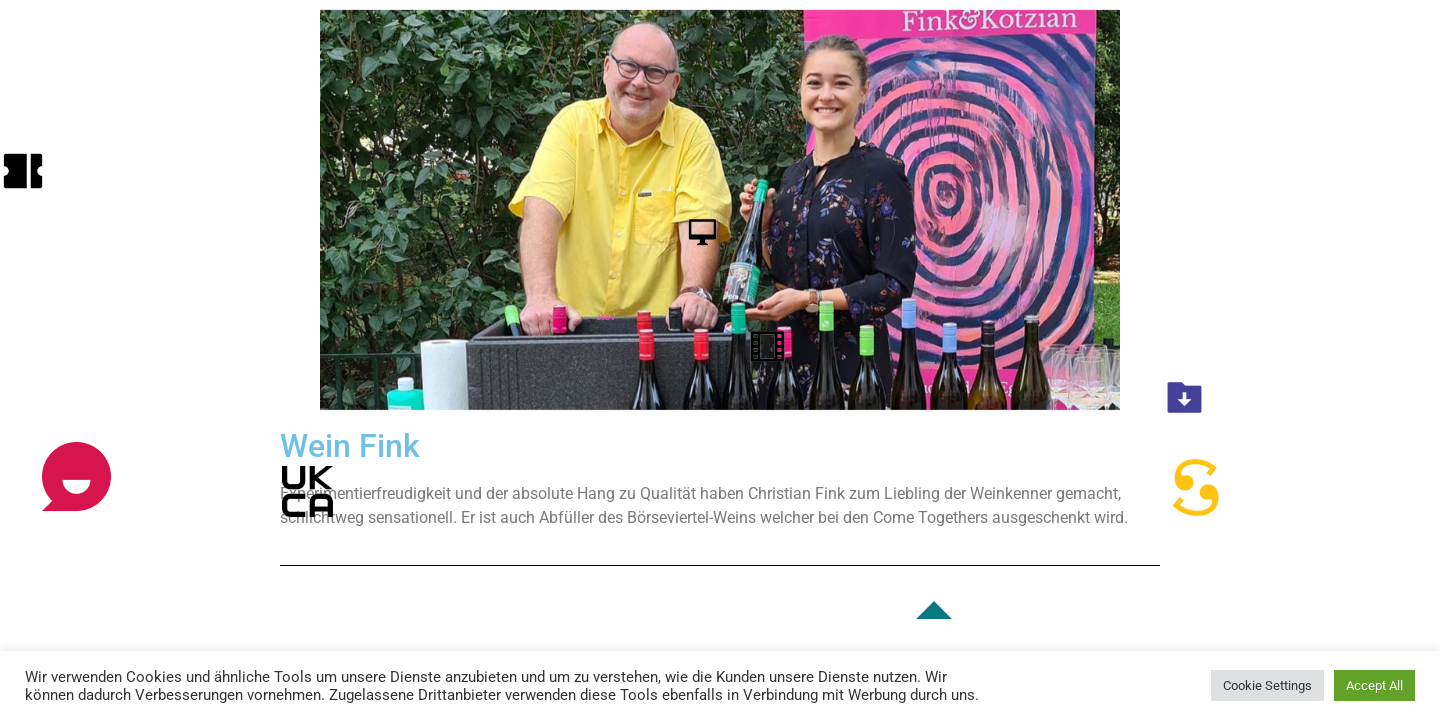 The height and width of the screenshot is (720, 1440). Describe the element at coordinates (76, 476) in the screenshot. I see `open chat with friendly support` at that location.